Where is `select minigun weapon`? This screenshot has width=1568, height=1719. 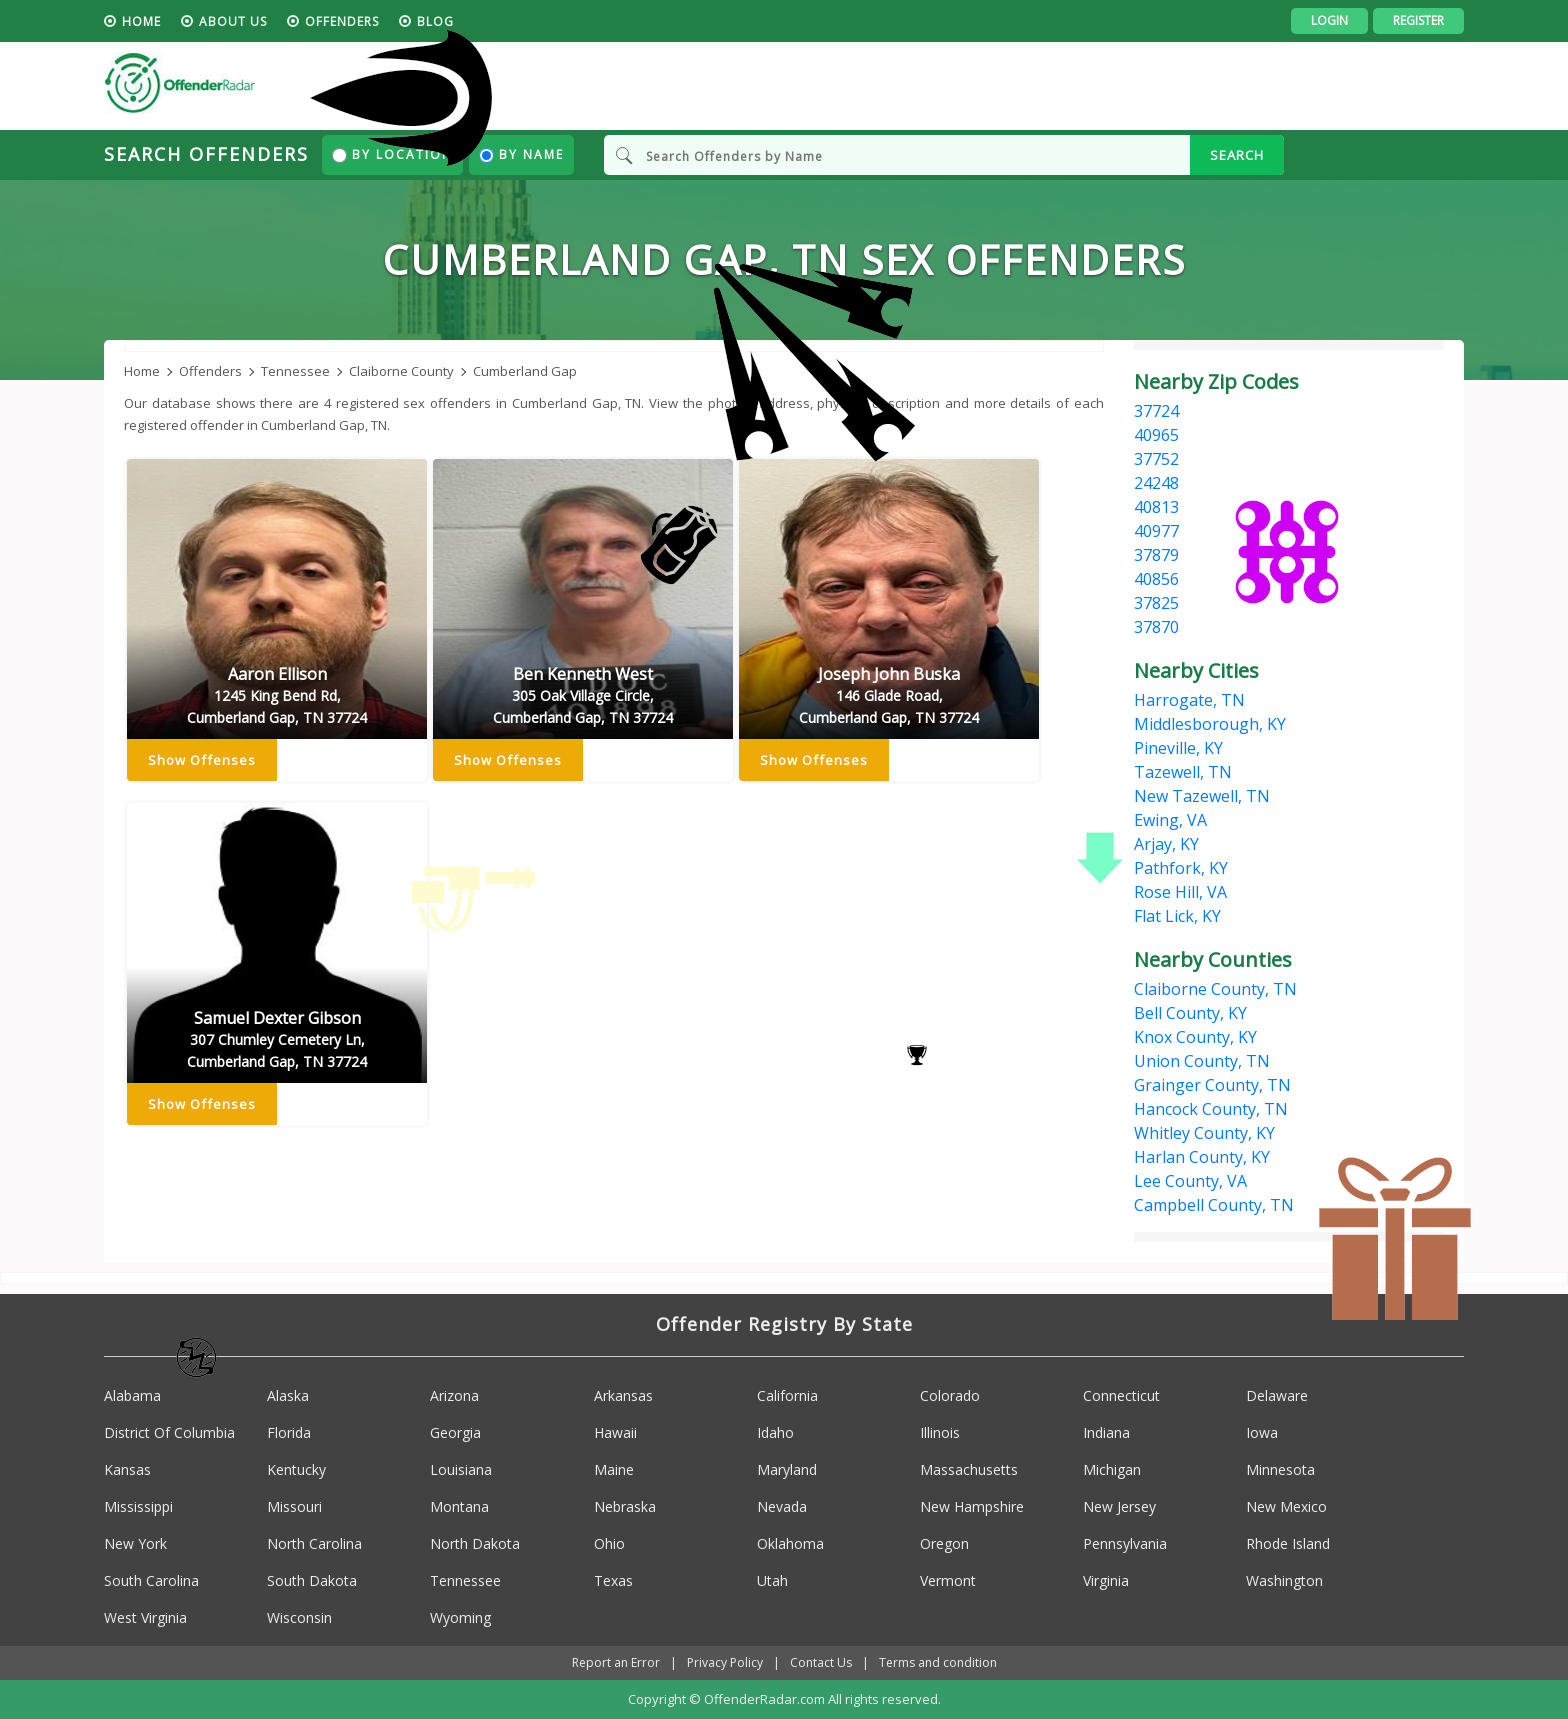 select minigun weapon is located at coordinates (473, 882).